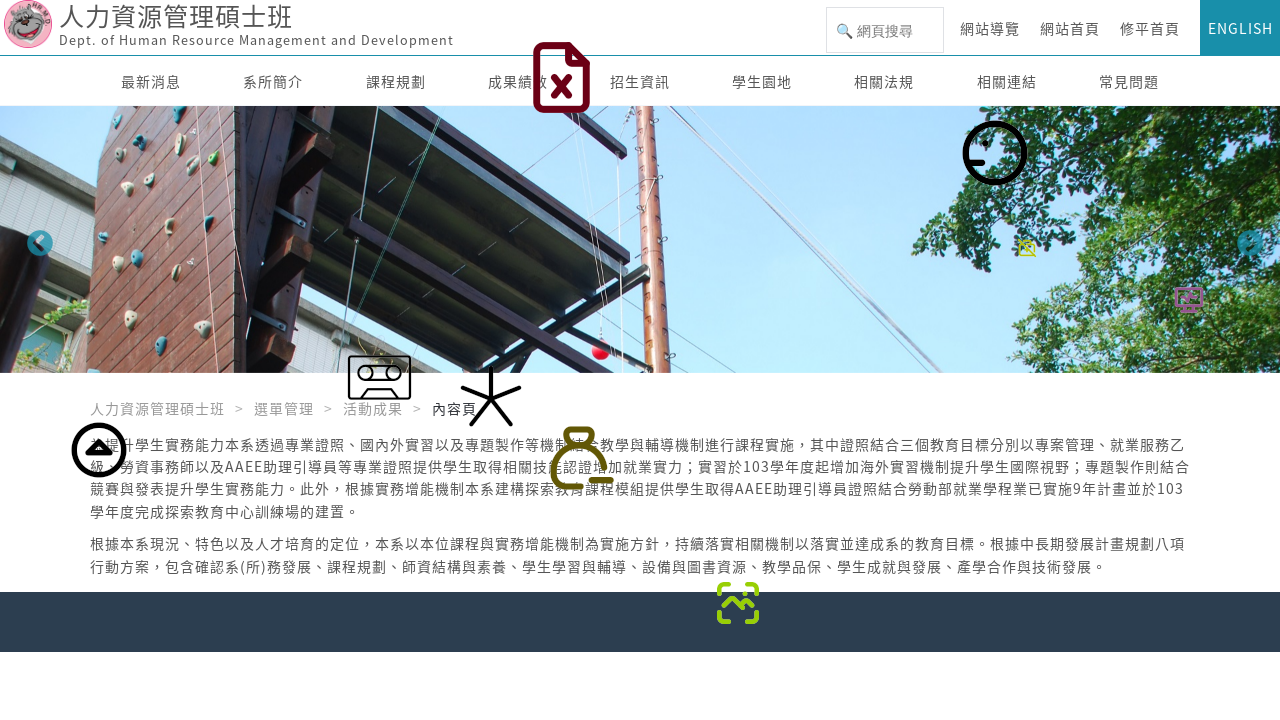 The width and height of the screenshot is (1280, 720). I want to click on scroll to top of page, so click(99, 450).